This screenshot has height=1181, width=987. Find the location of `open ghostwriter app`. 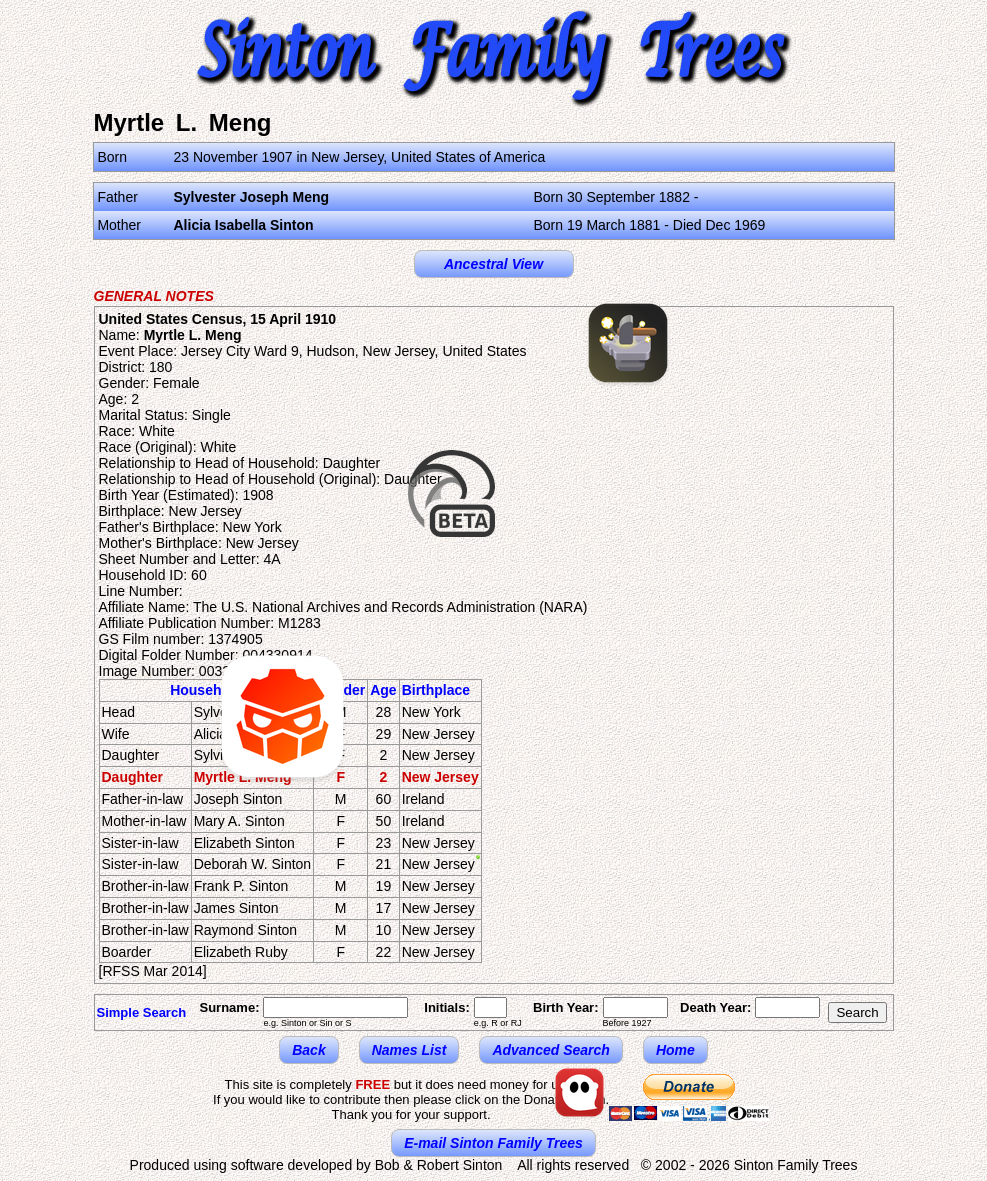

open ghostwriter app is located at coordinates (579, 1092).